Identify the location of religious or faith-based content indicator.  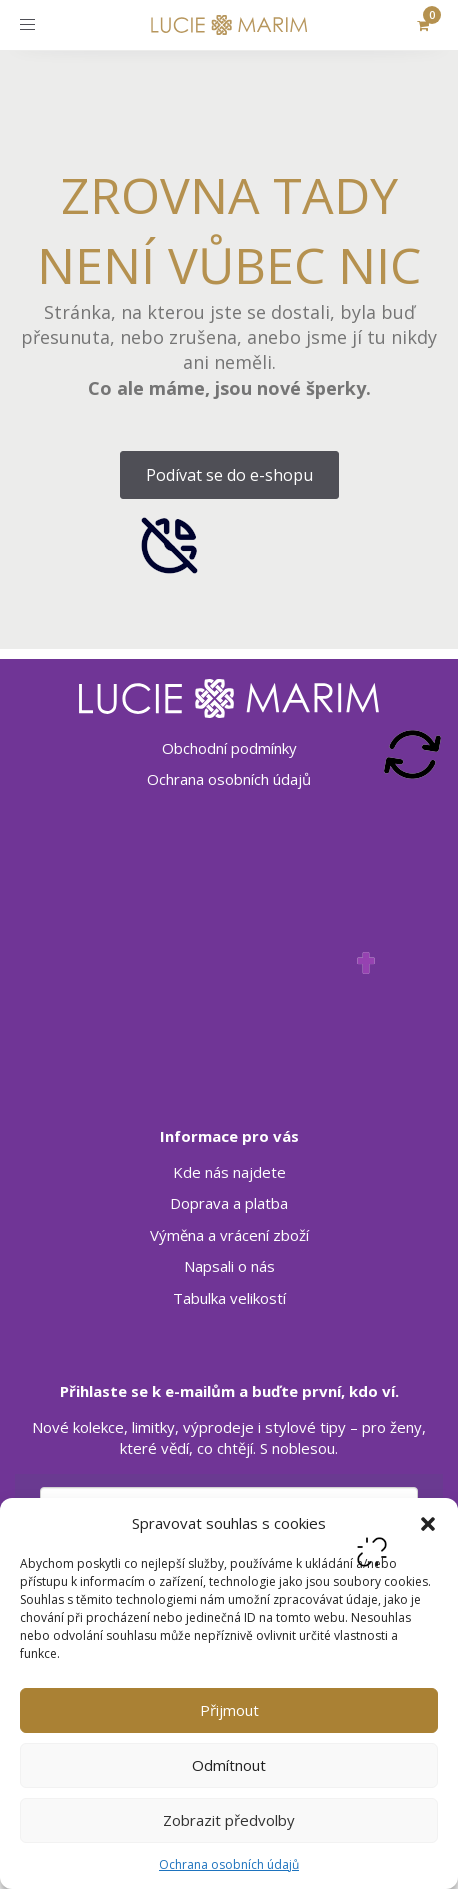
(366, 963).